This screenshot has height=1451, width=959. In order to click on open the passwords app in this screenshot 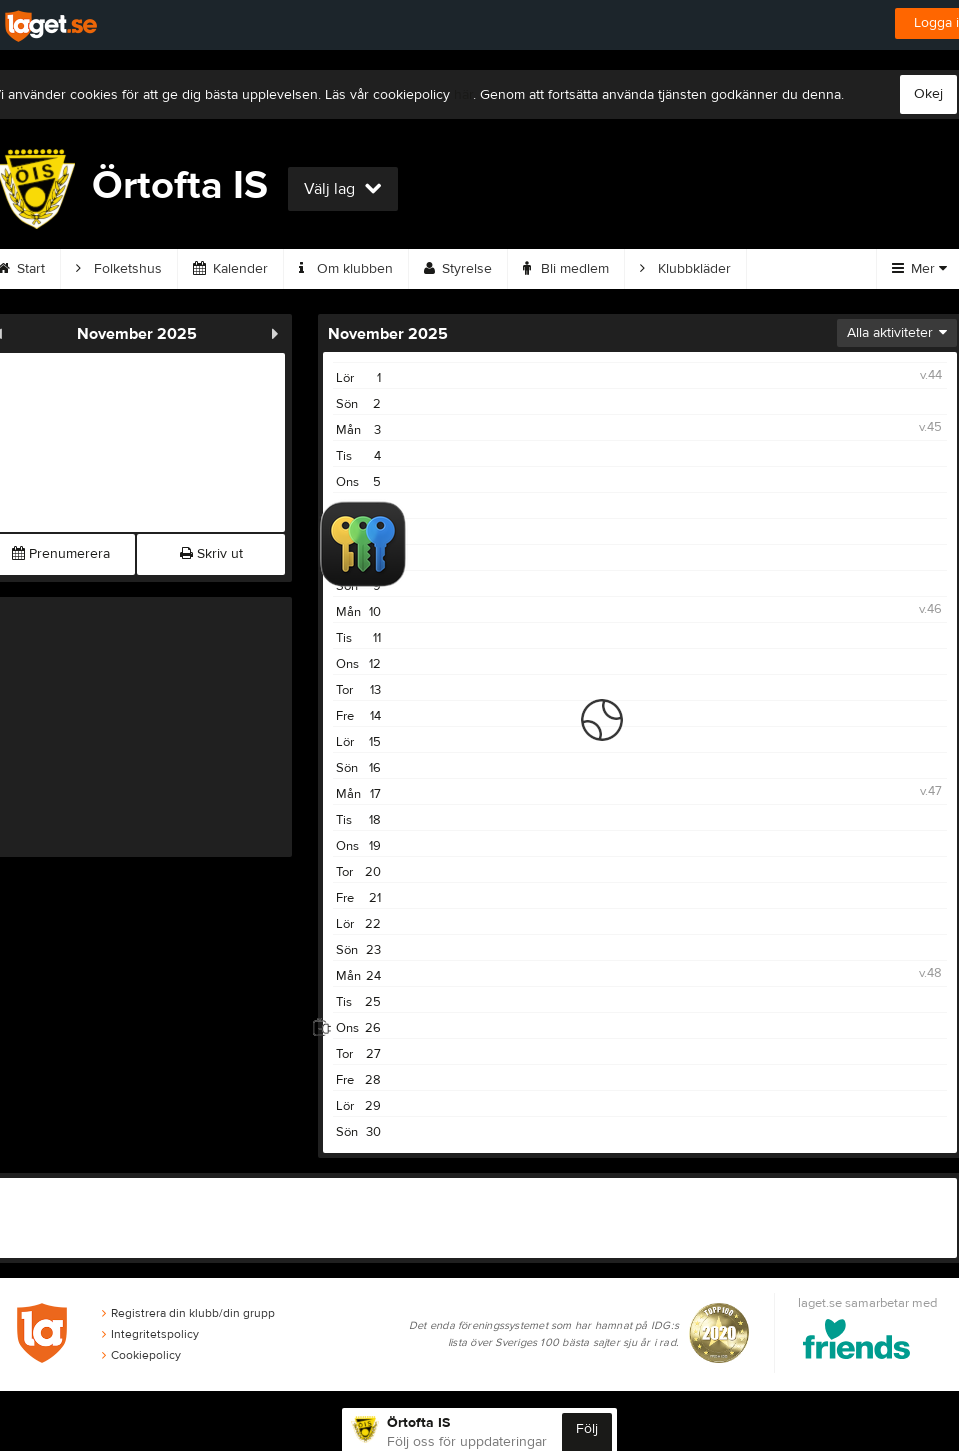, I will do `click(363, 544)`.